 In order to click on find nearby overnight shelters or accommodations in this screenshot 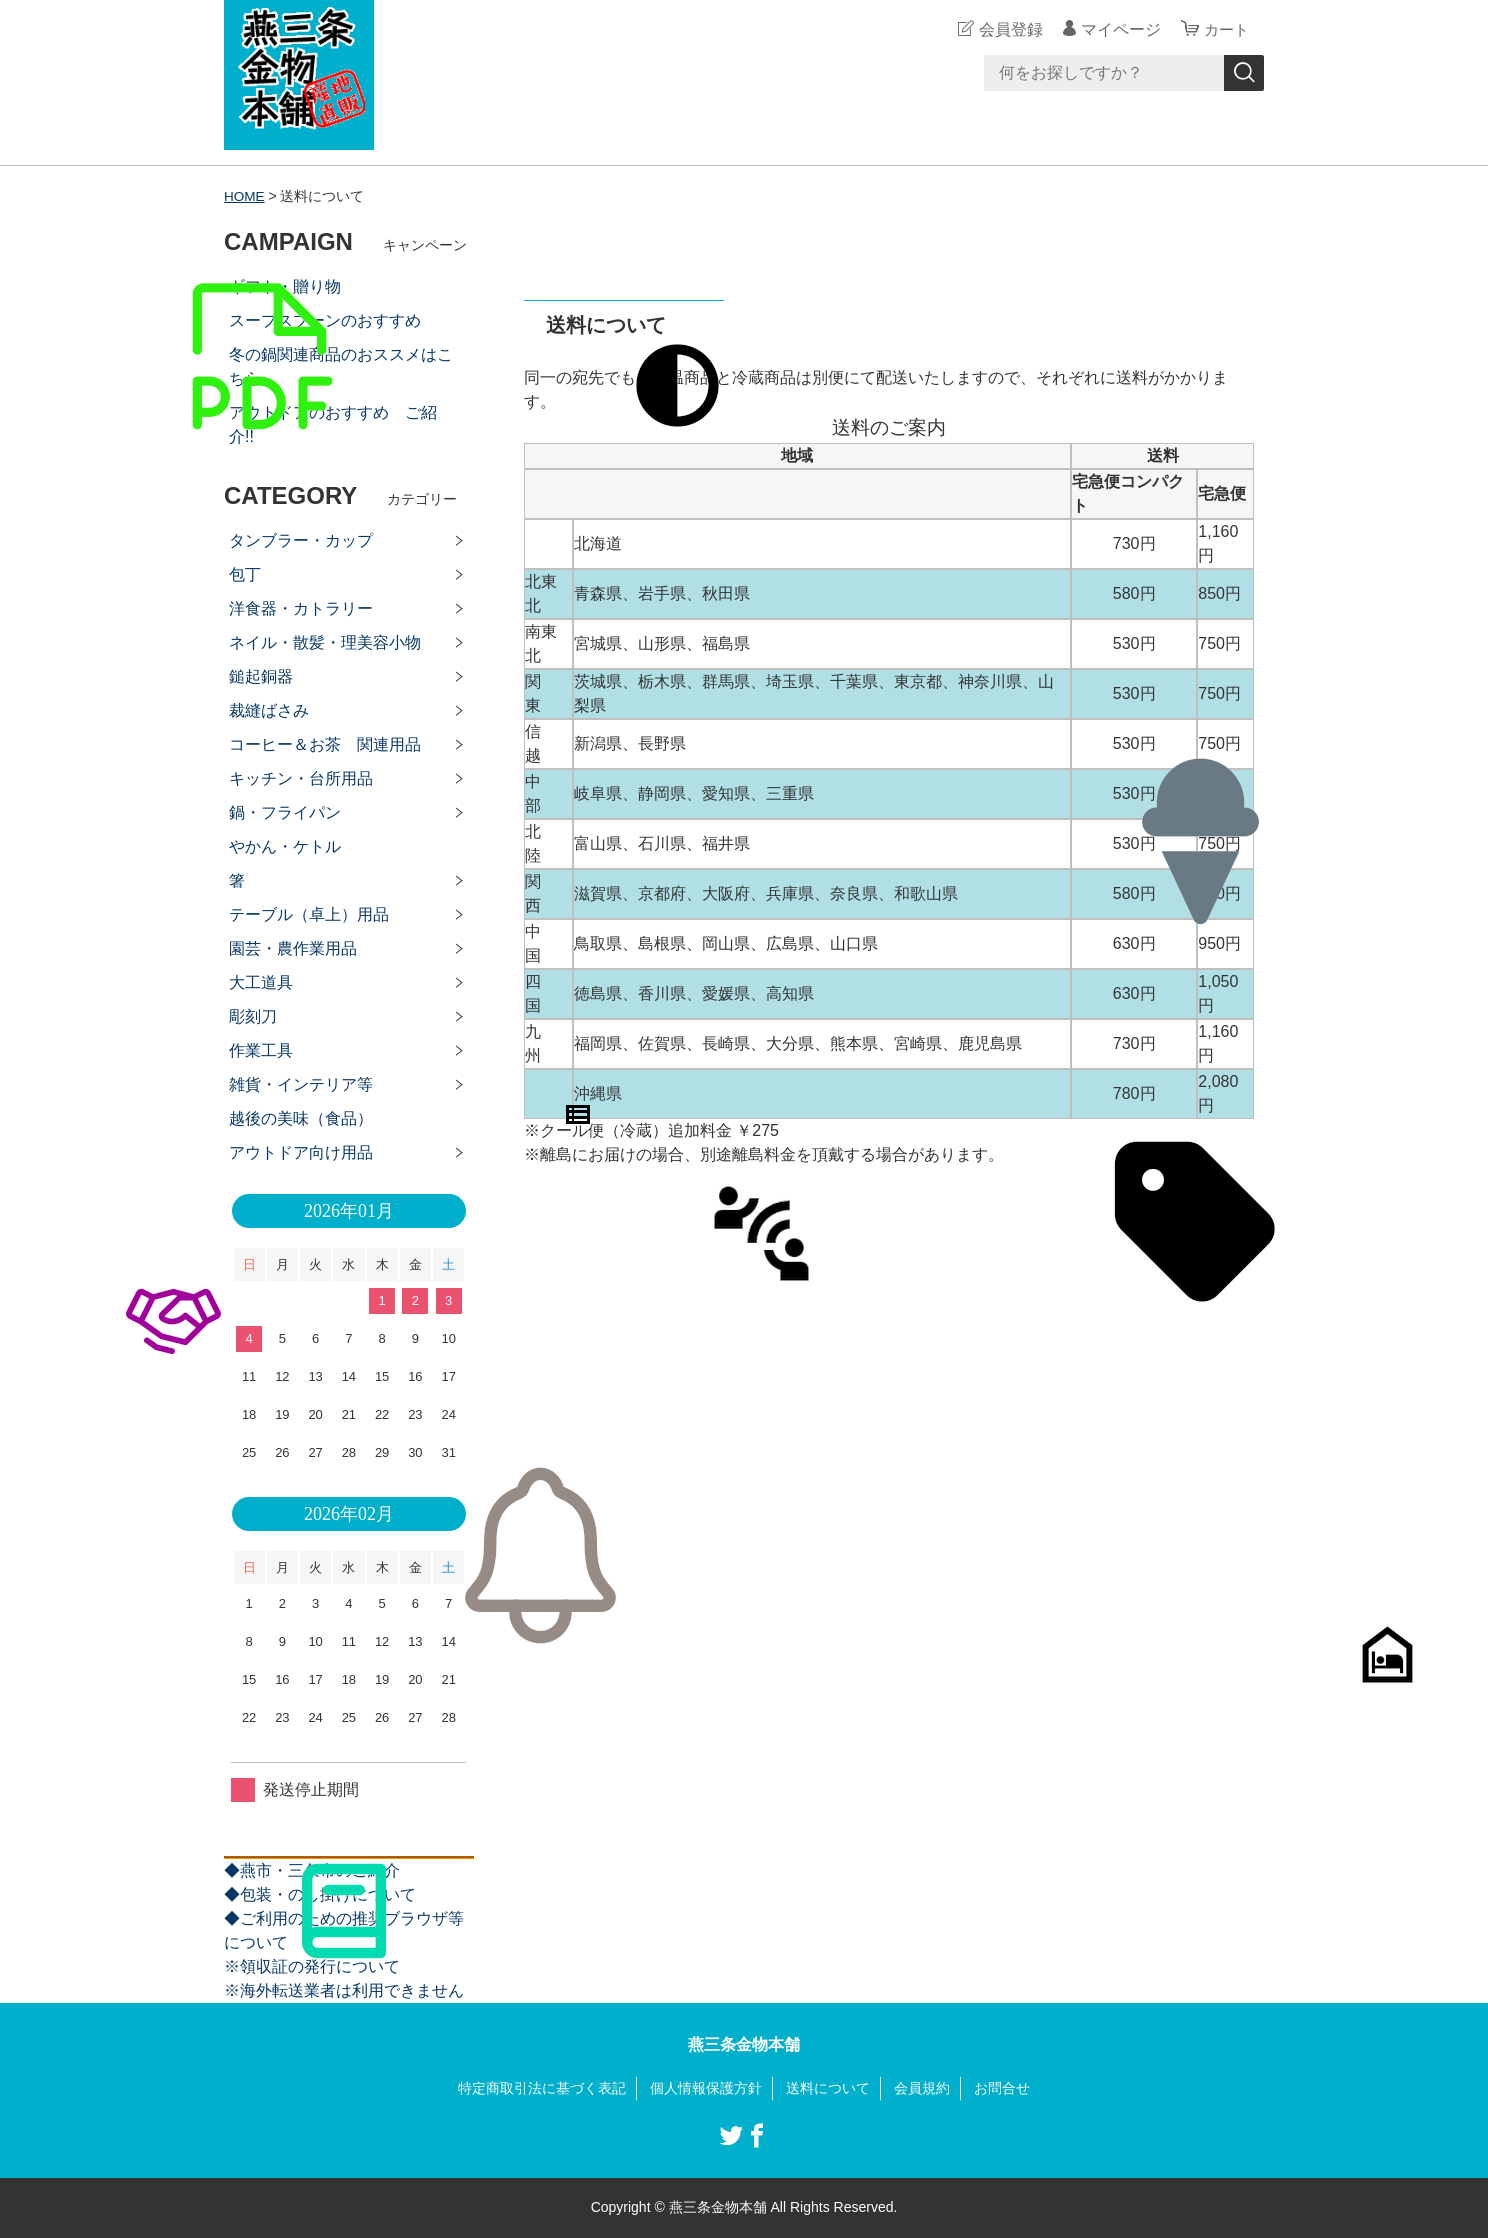, I will do `click(1387, 1654)`.